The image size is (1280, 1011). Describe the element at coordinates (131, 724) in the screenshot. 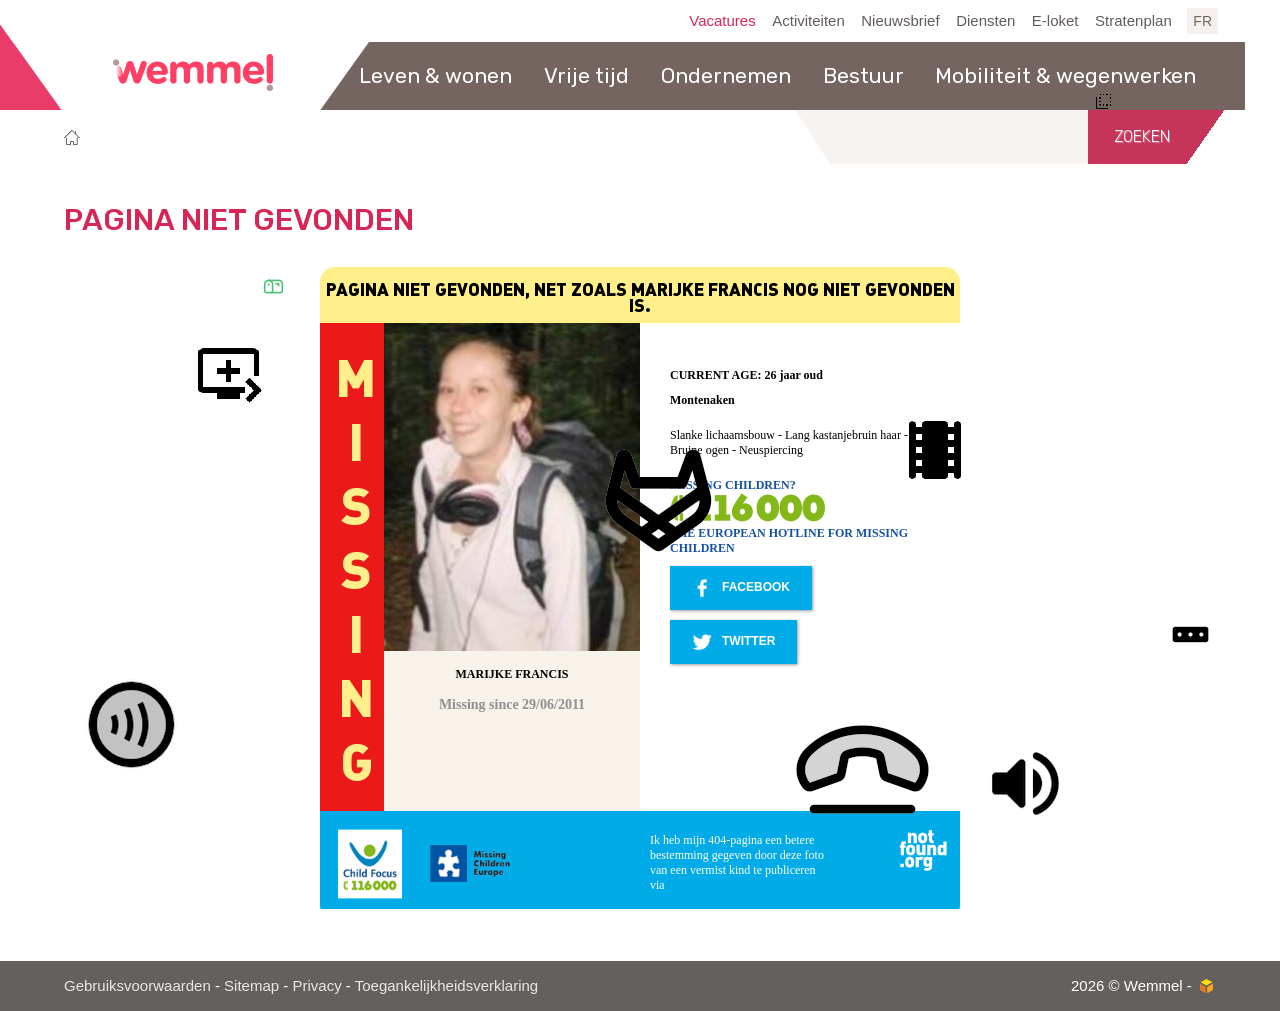

I see `tap to pay with contactless payment` at that location.